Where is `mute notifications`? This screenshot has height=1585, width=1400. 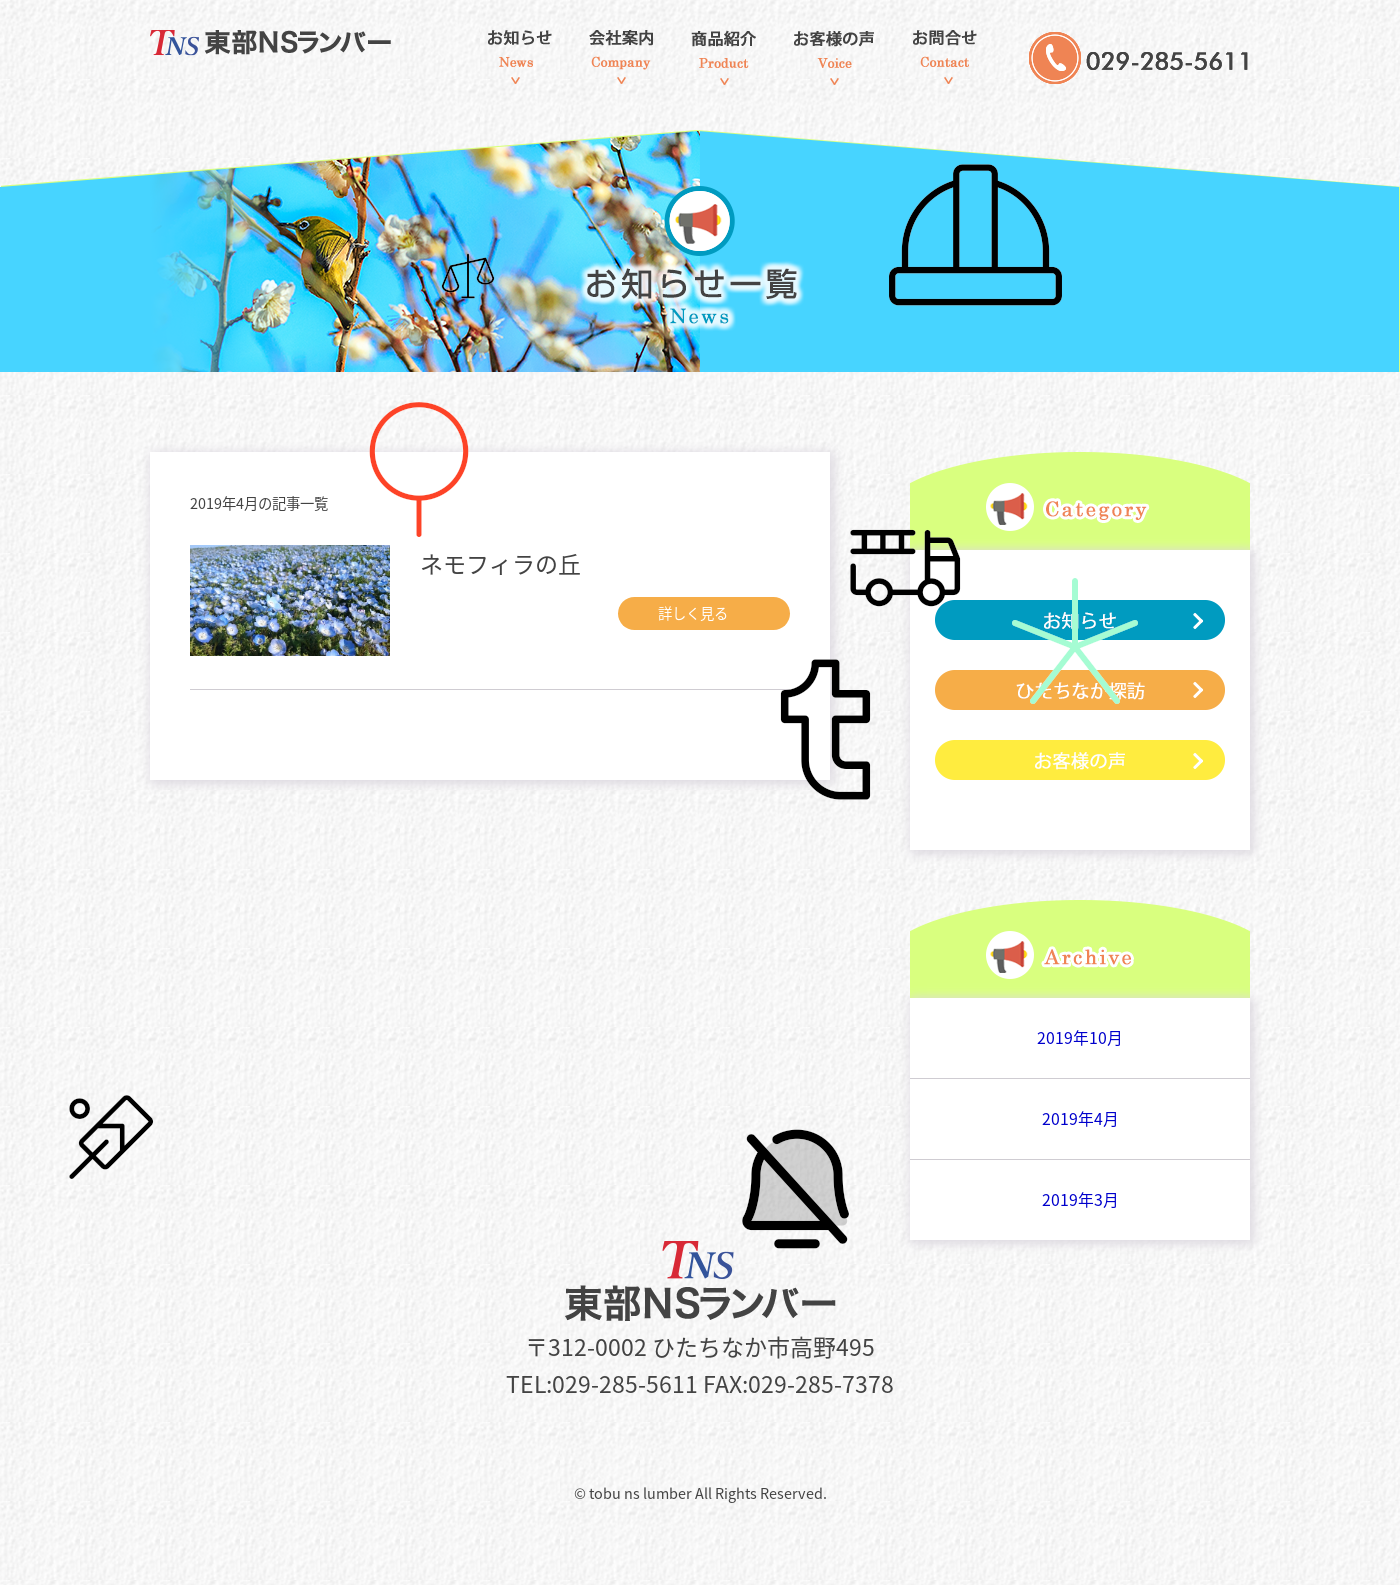 mute notifications is located at coordinates (797, 1189).